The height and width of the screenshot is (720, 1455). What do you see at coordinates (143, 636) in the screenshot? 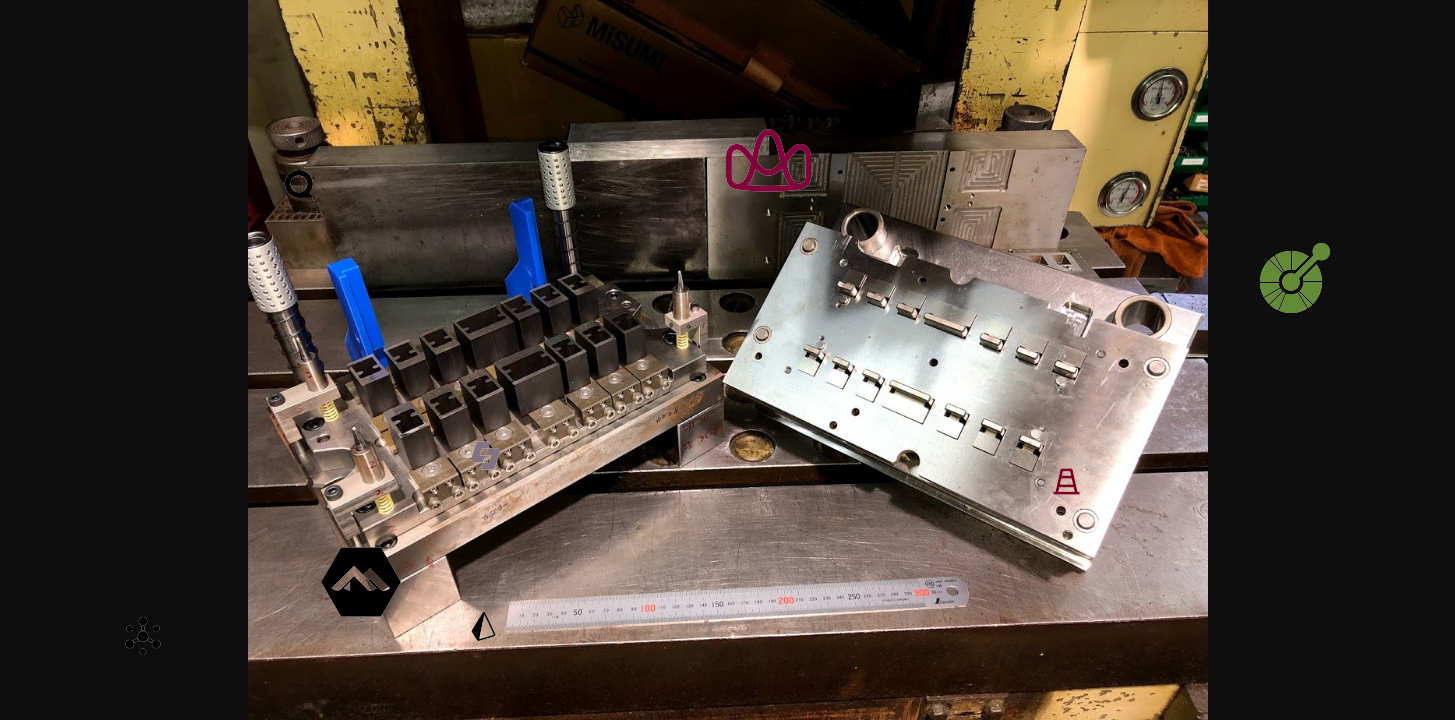
I see `google cloud pub/sub service logo` at bounding box center [143, 636].